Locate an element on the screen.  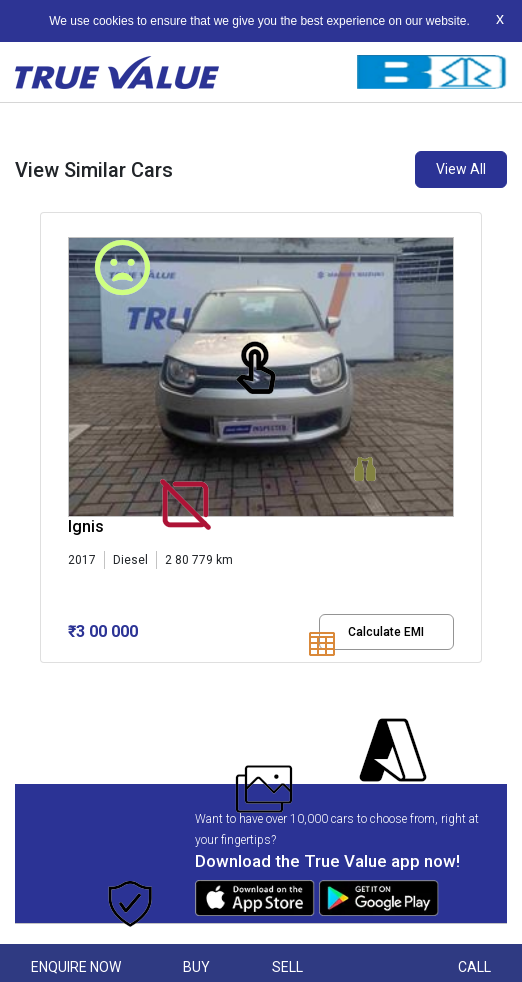
view photo gallery is located at coordinates (264, 789).